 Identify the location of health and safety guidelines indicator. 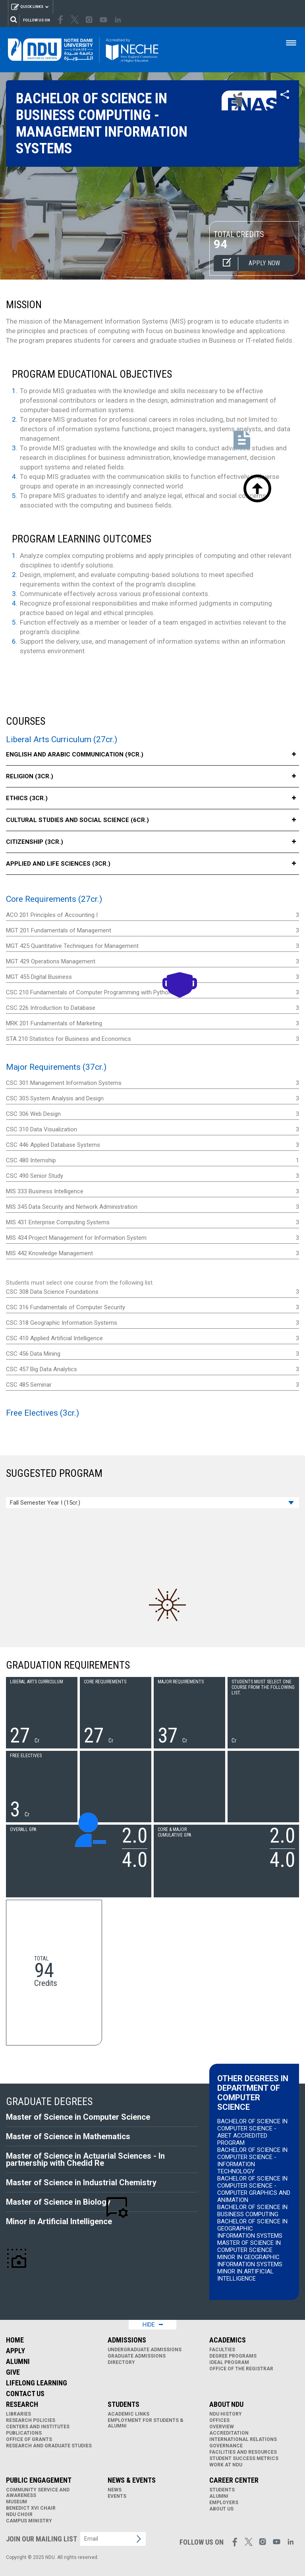
(180, 985).